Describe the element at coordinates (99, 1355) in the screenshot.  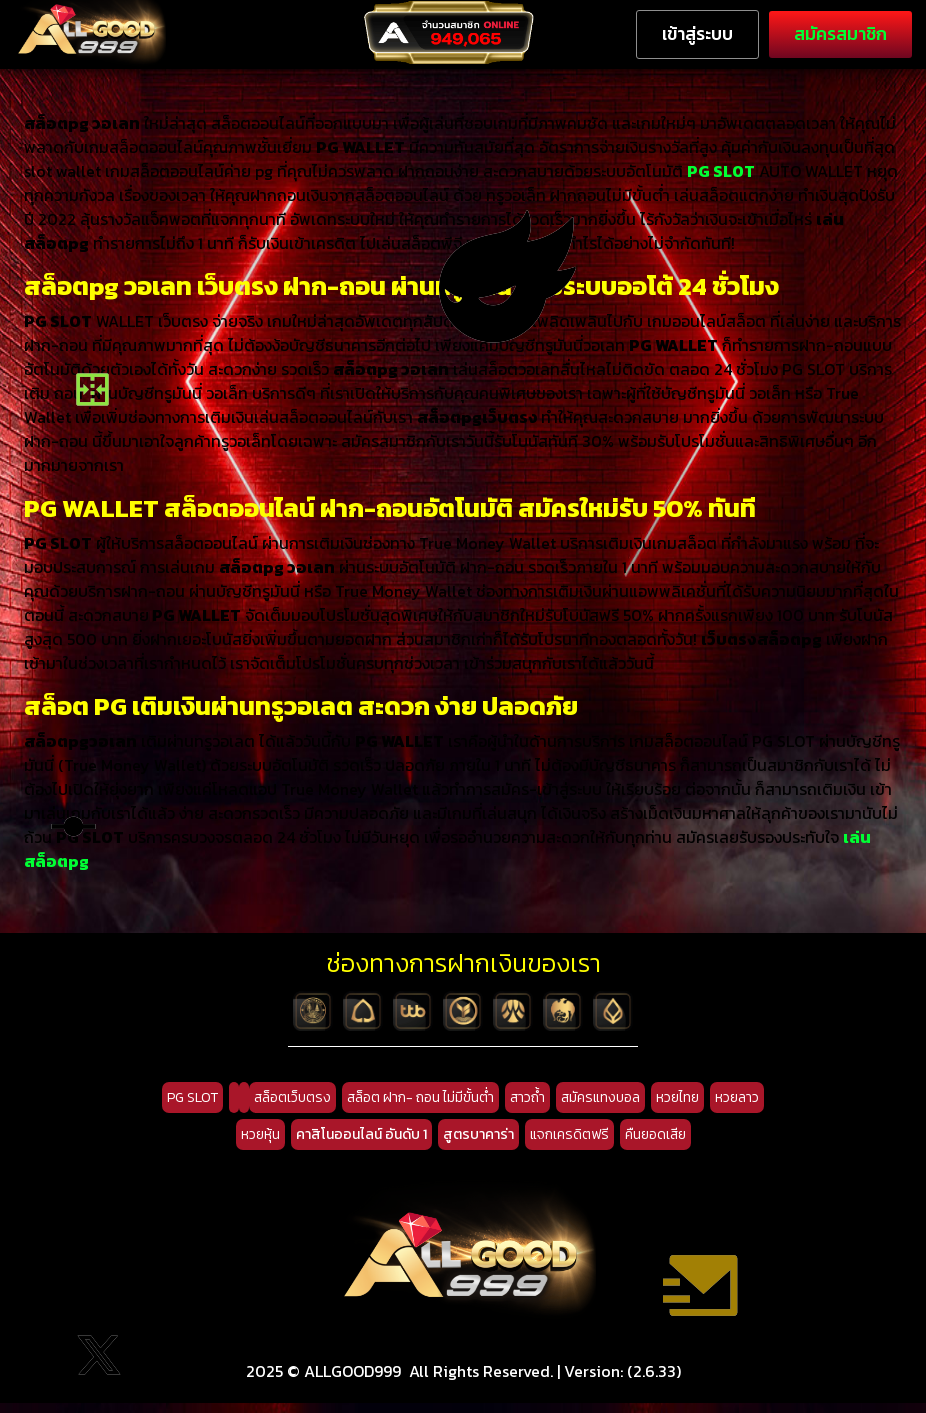
I see `share to X (formerly Twitter)` at that location.